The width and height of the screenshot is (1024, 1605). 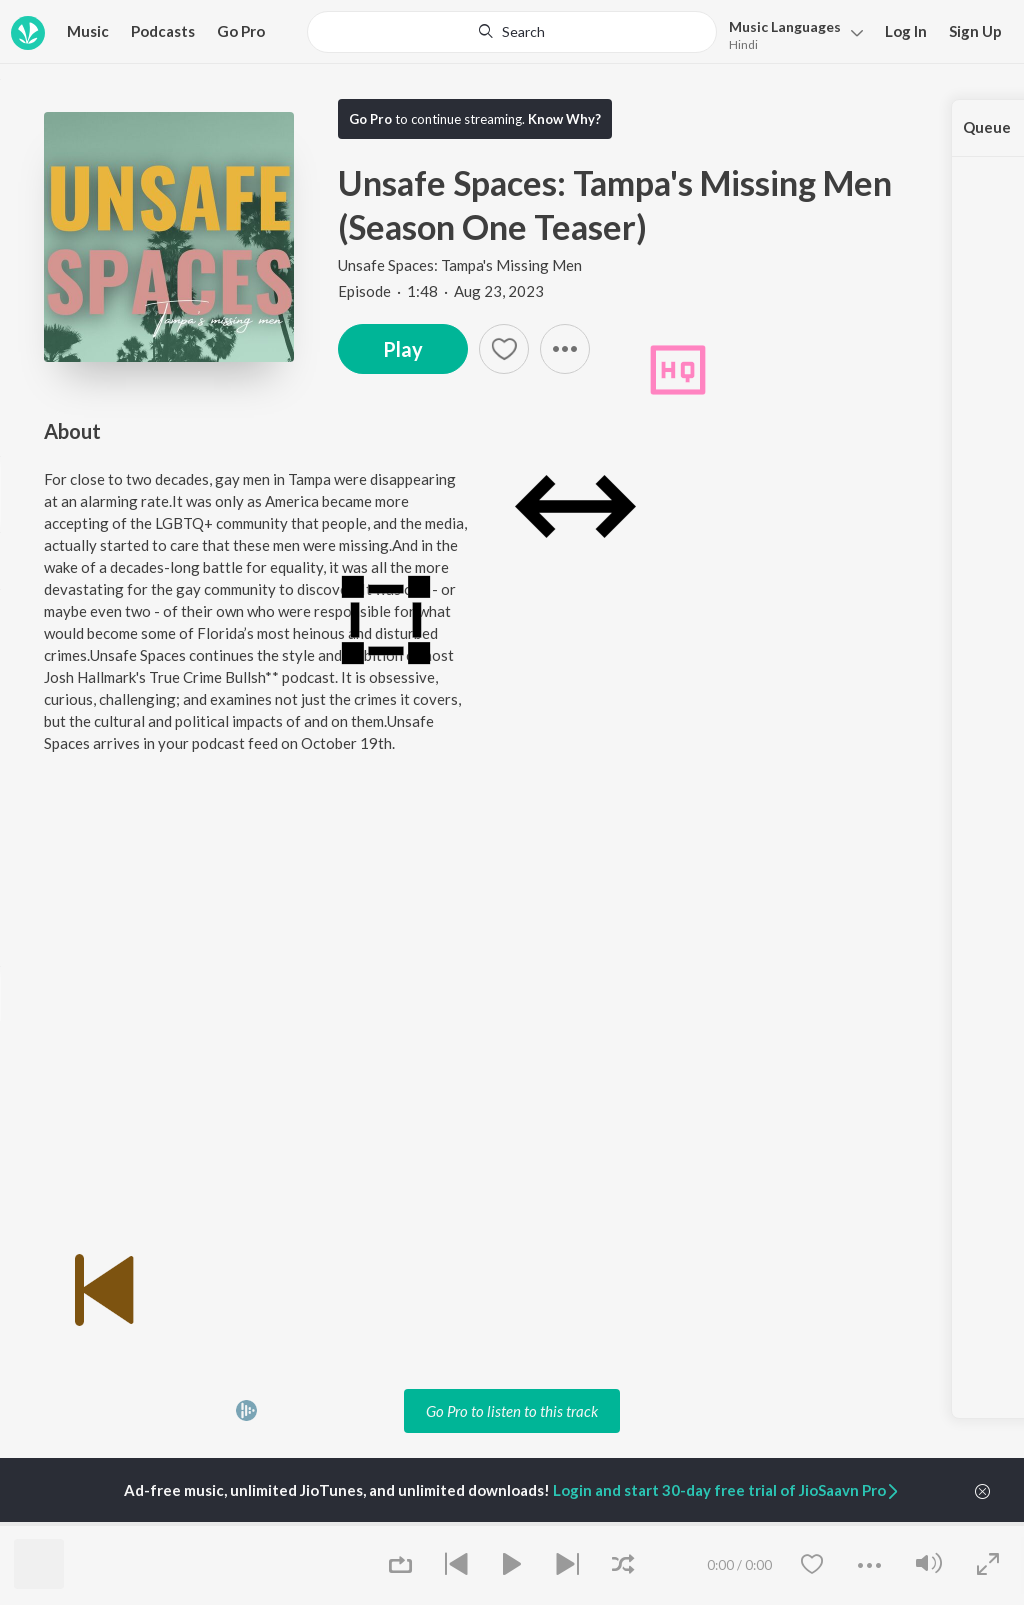 What do you see at coordinates (386, 620) in the screenshot?
I see `access shape tools or drawing options` at bounding box center [386, 620].